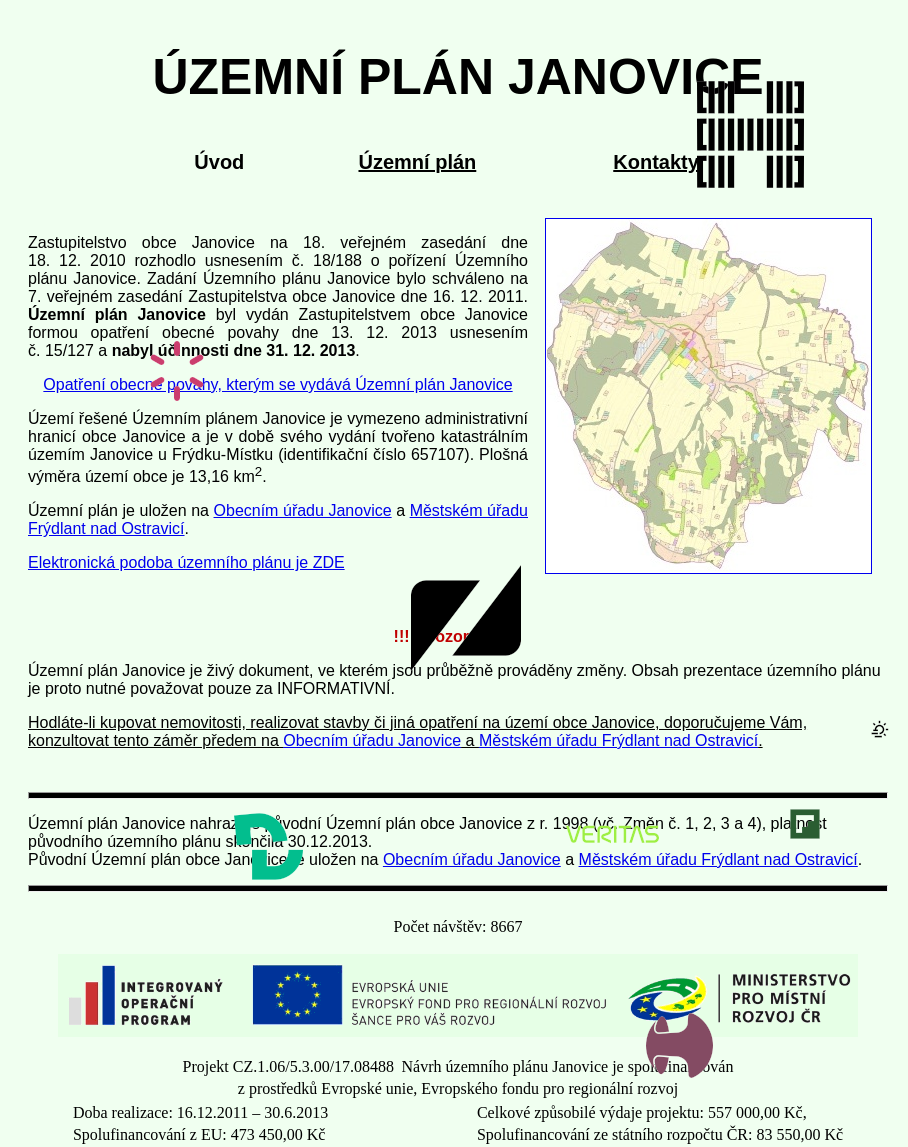 The width and height of the screenshot is (908, 1147). What do you see at coordinates (612, 834) in the screenshot?
I see `veritas brand logo` at bounding box center [612, 834].